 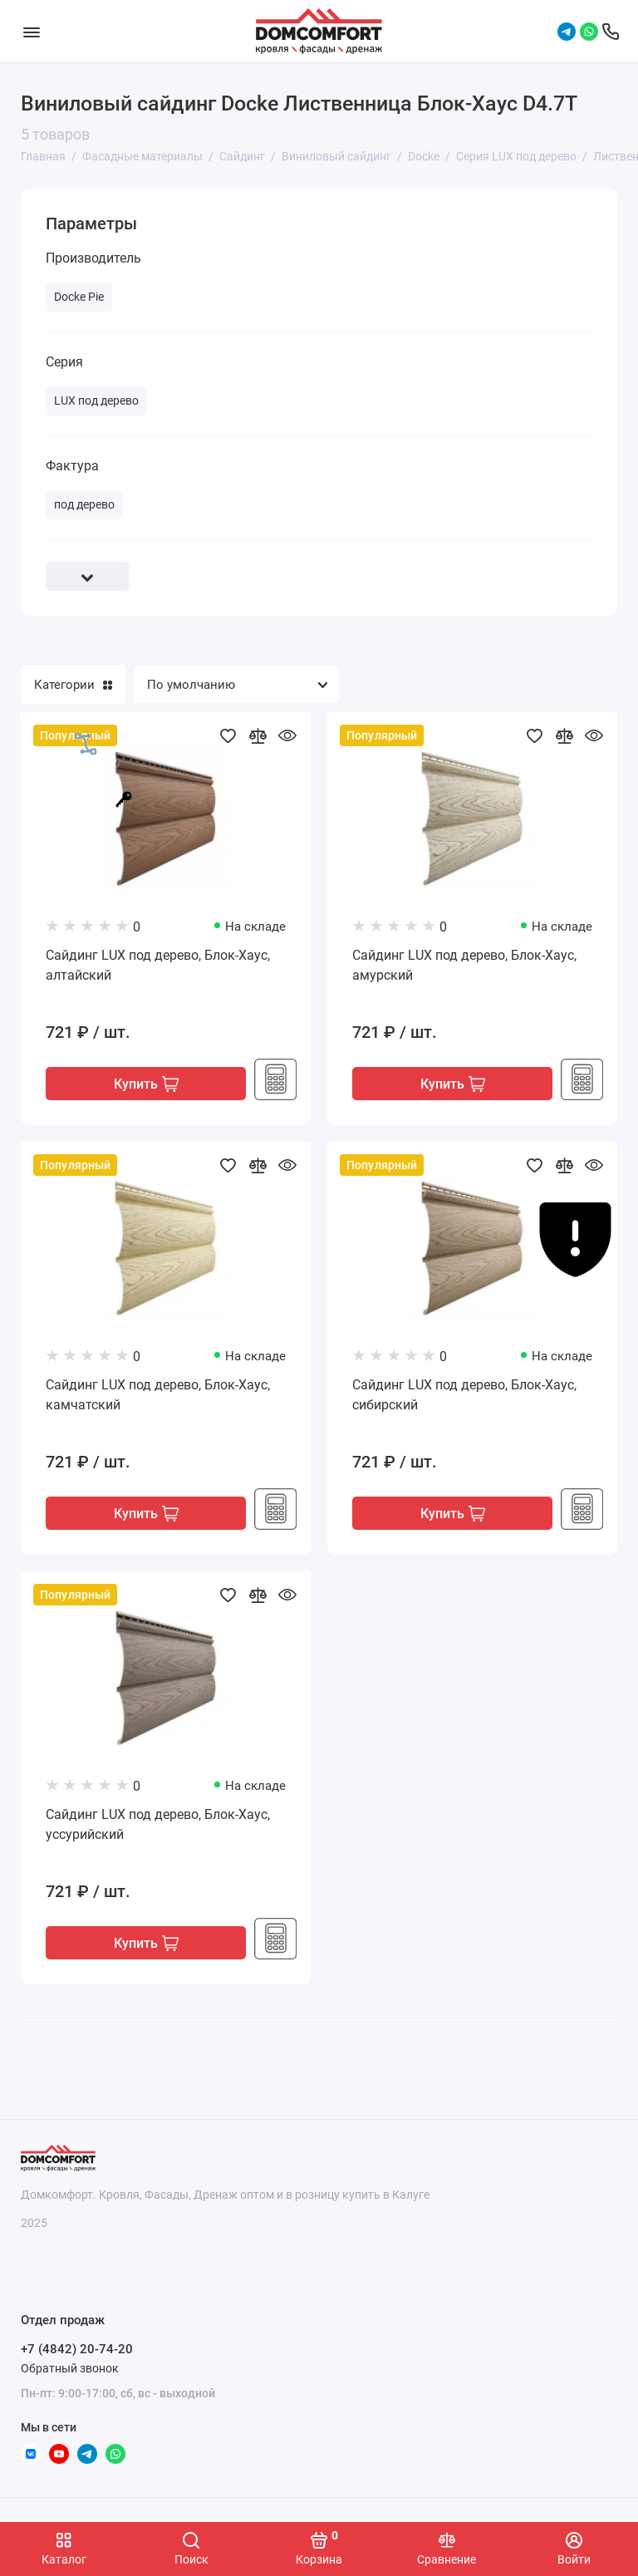 What do you see at coordinates (575, 1235) in the screenshot?
I see `indicates a security warning or potential threat` at bounding box center [575, 1235].